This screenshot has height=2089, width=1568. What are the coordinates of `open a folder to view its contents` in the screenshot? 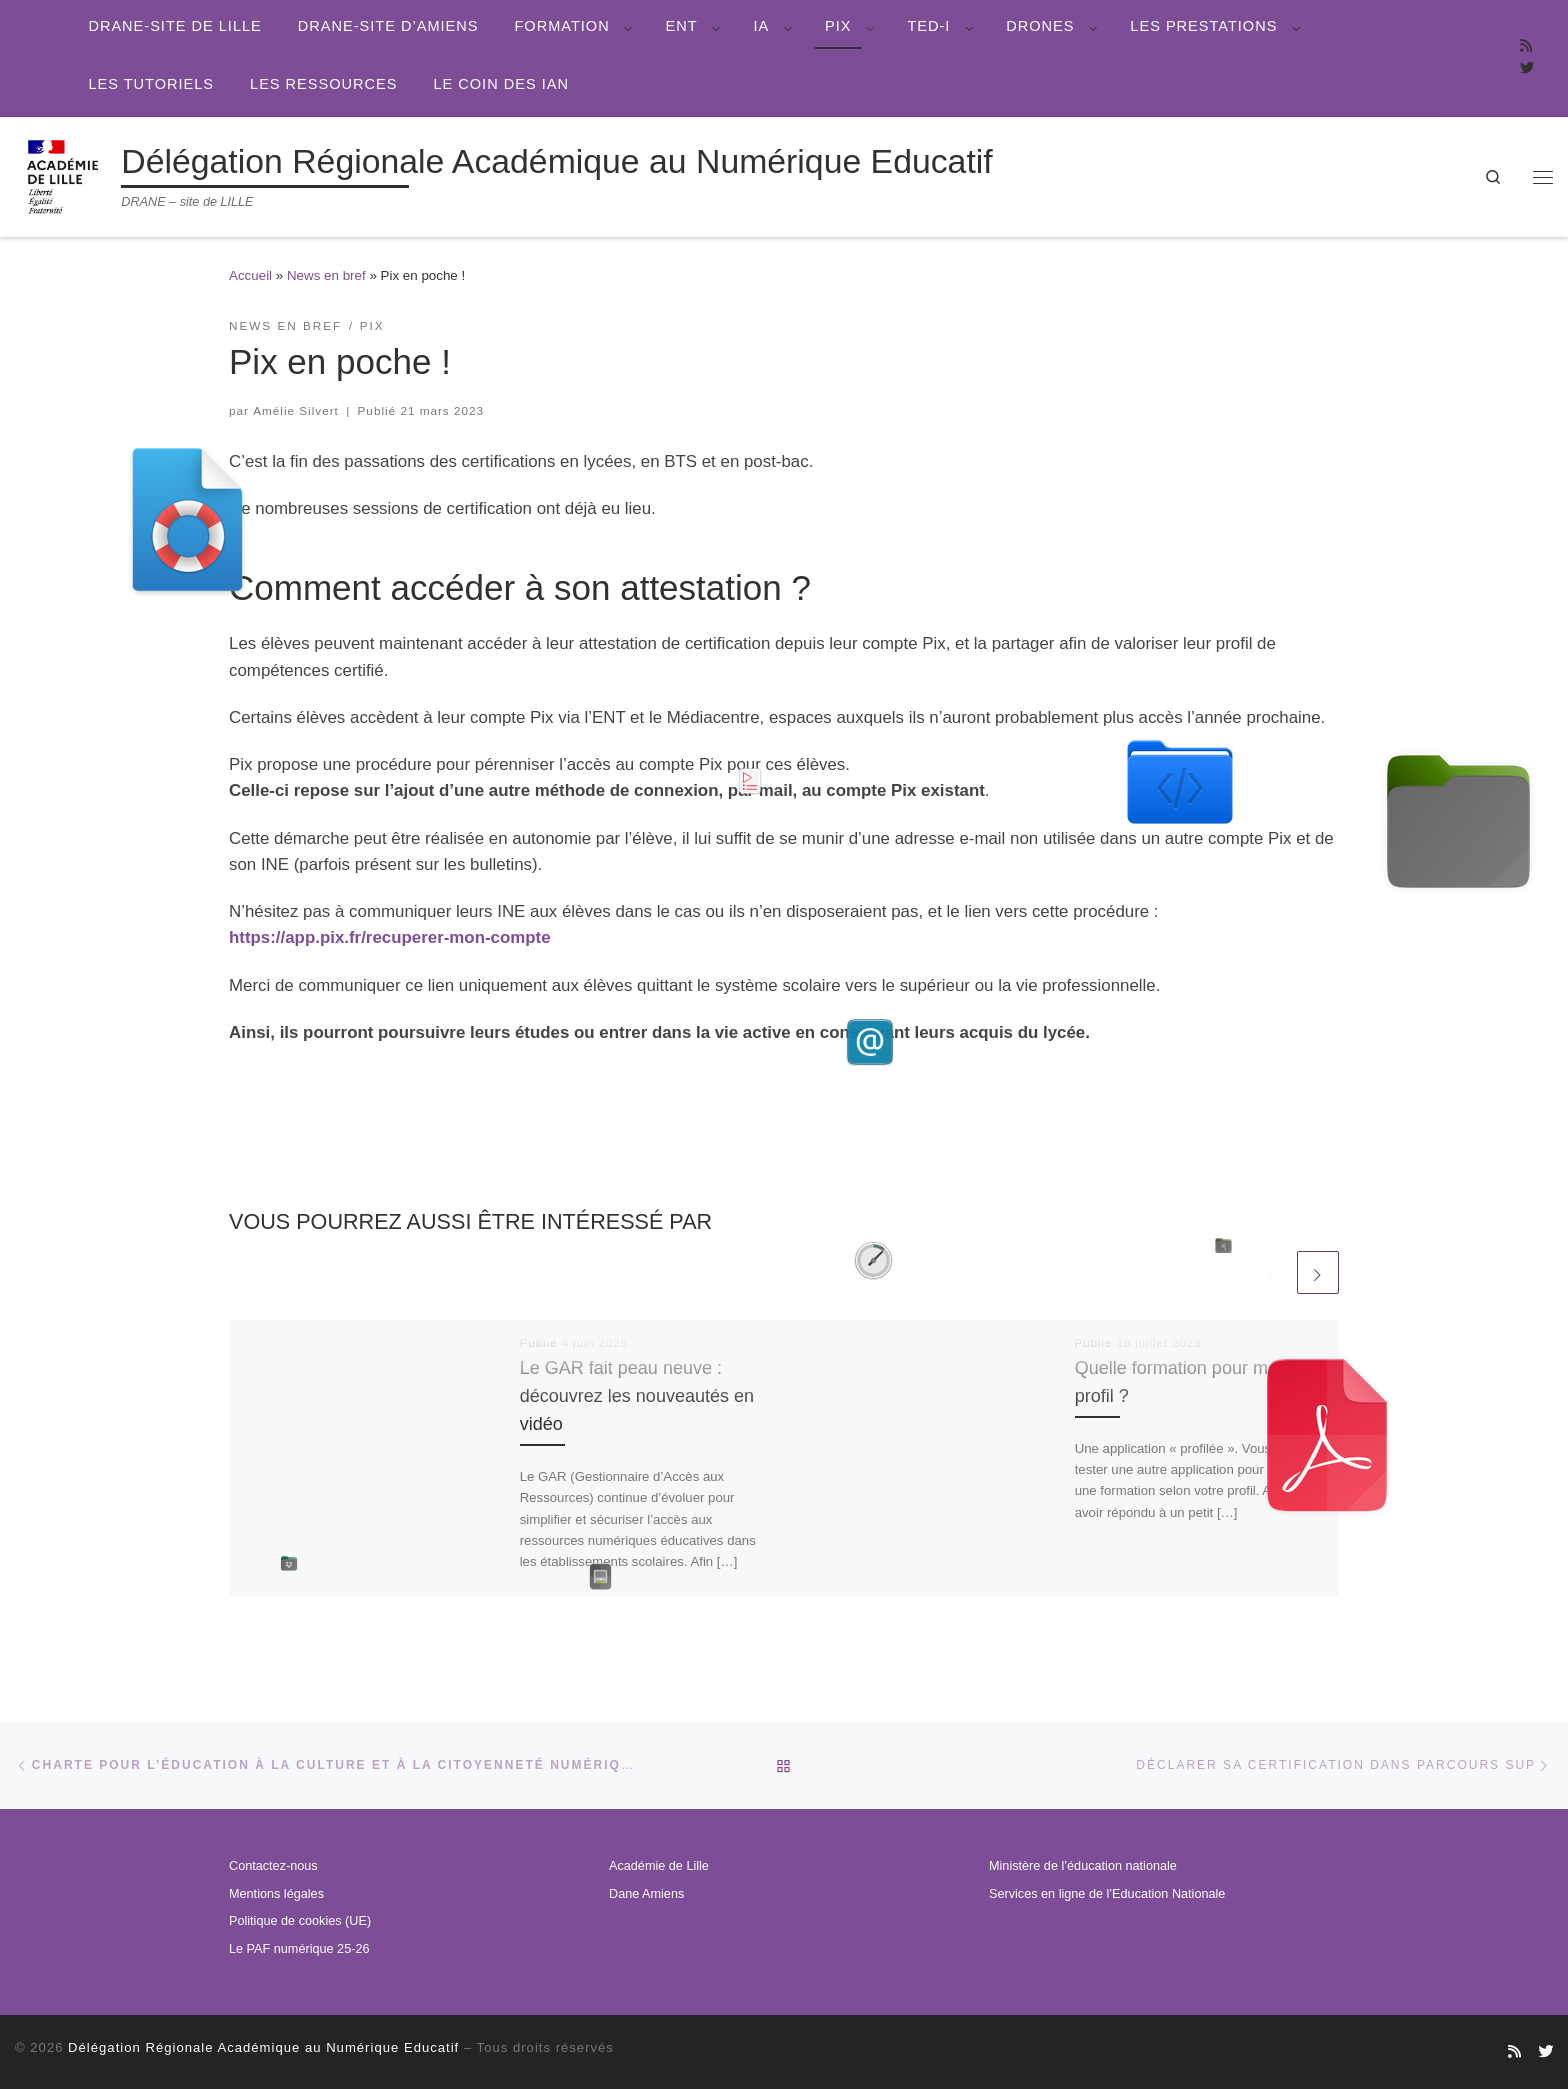 It's located at (1458, 821).